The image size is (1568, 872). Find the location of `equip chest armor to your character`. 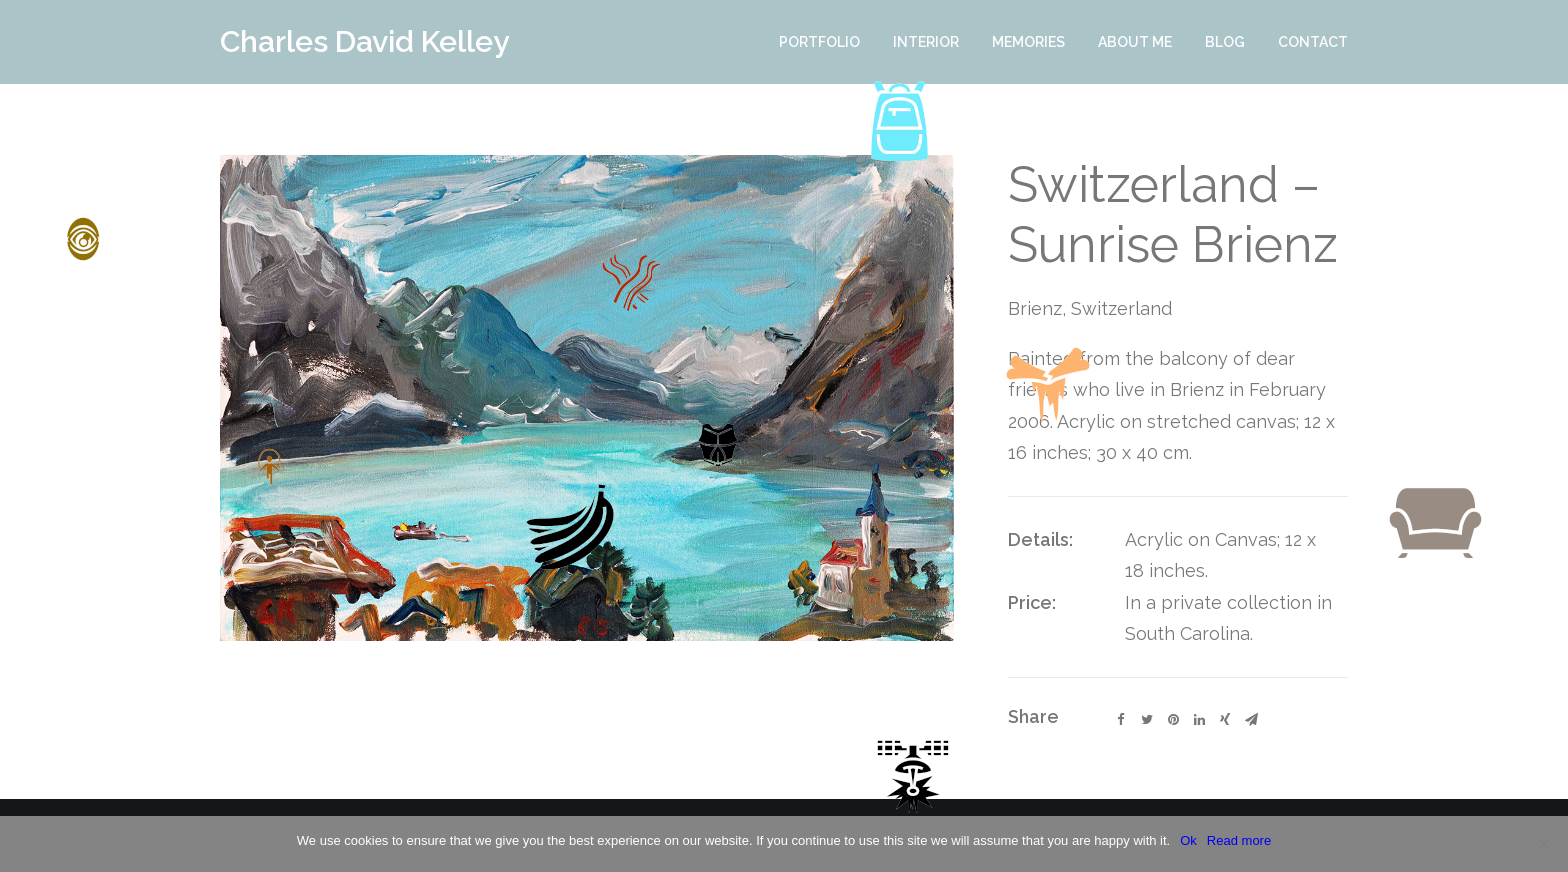

equip chest armor to your character is located at coordinates (718, 445).